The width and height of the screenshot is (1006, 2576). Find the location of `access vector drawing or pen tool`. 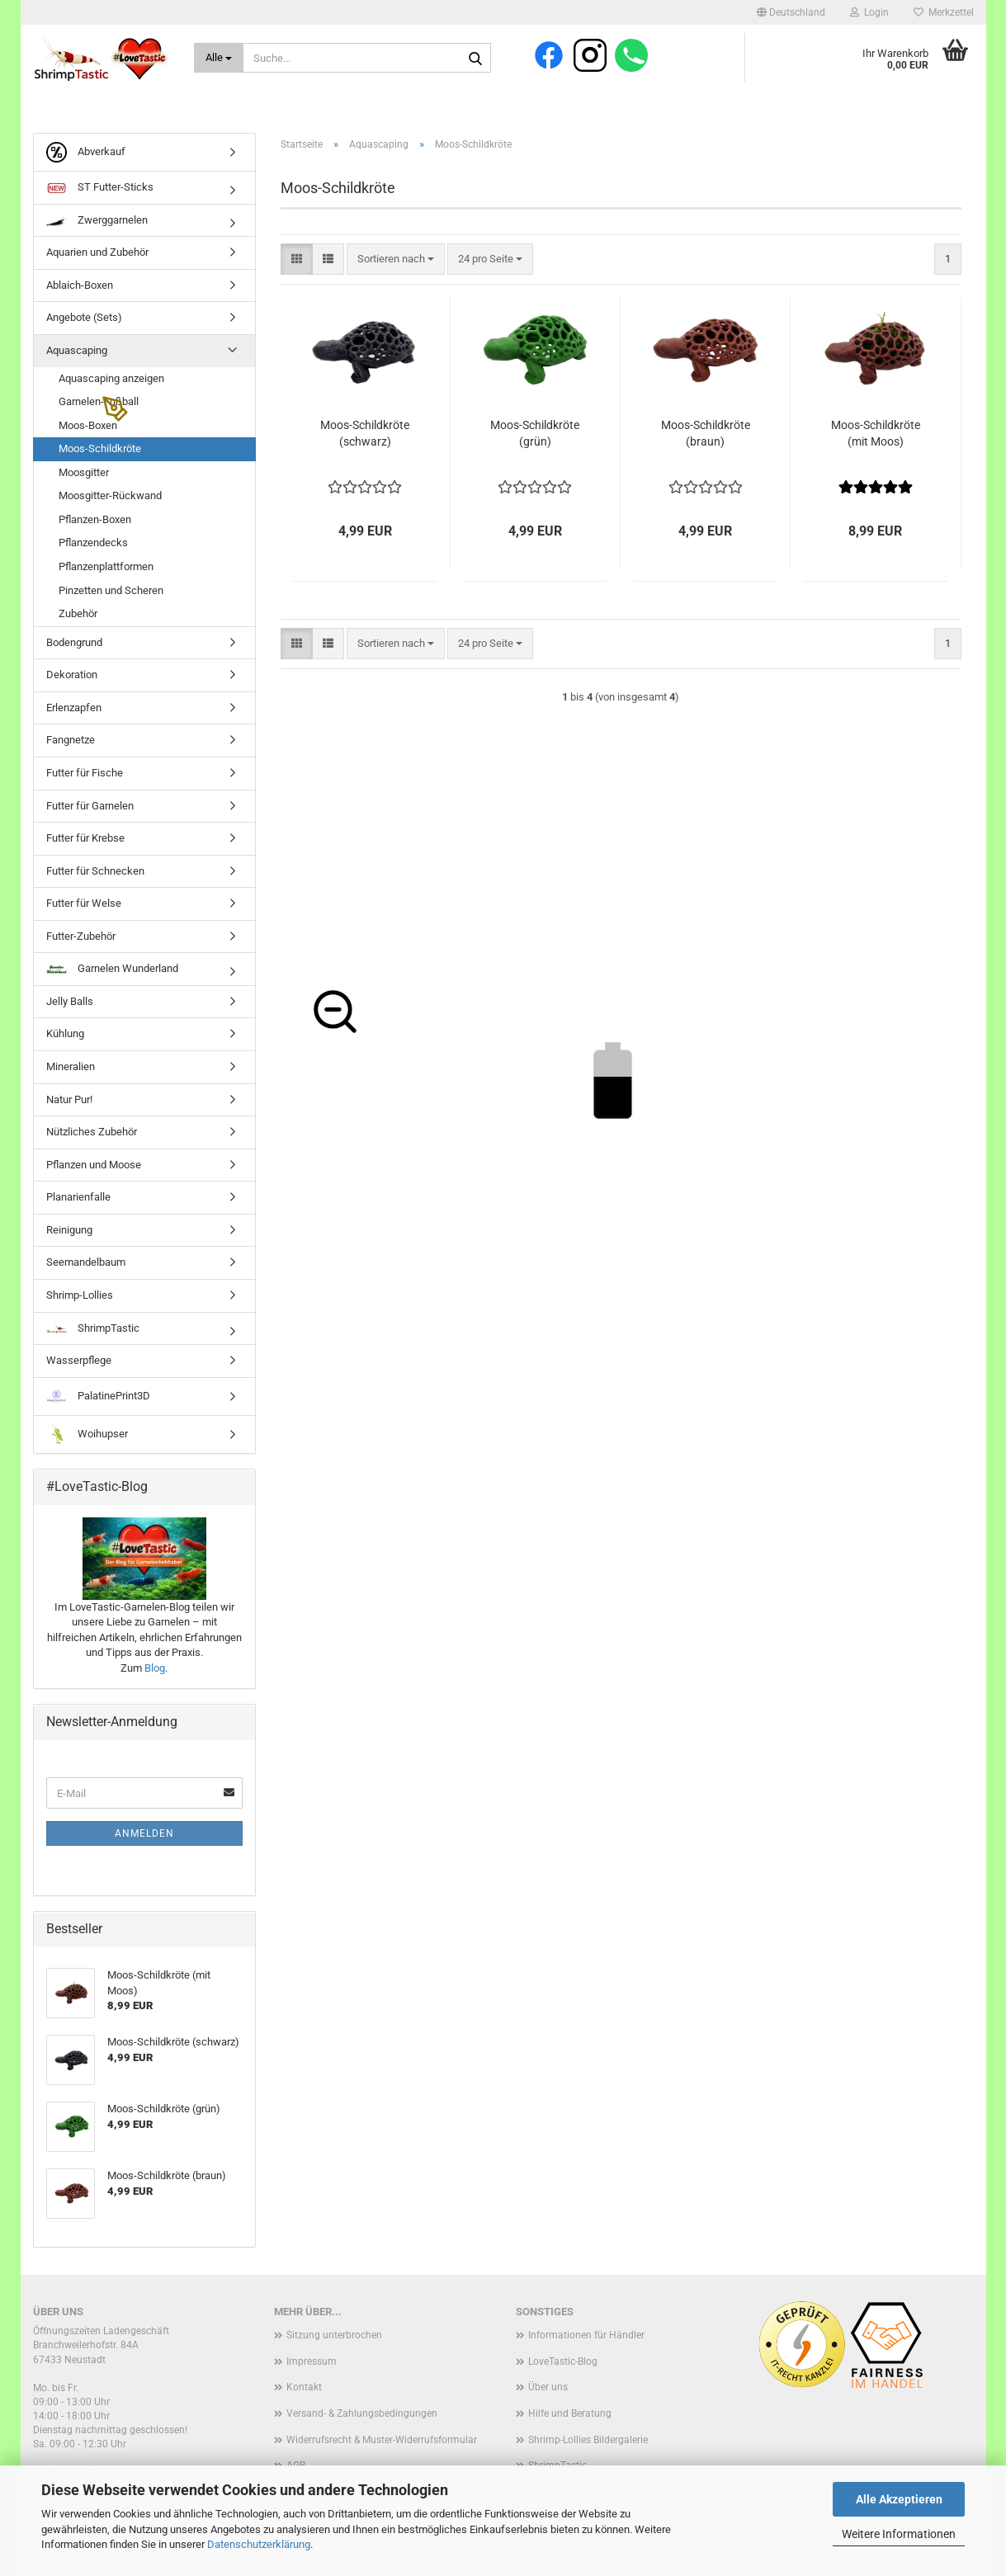

access vector drawing or pen tool is located at coordinates (115, 408).